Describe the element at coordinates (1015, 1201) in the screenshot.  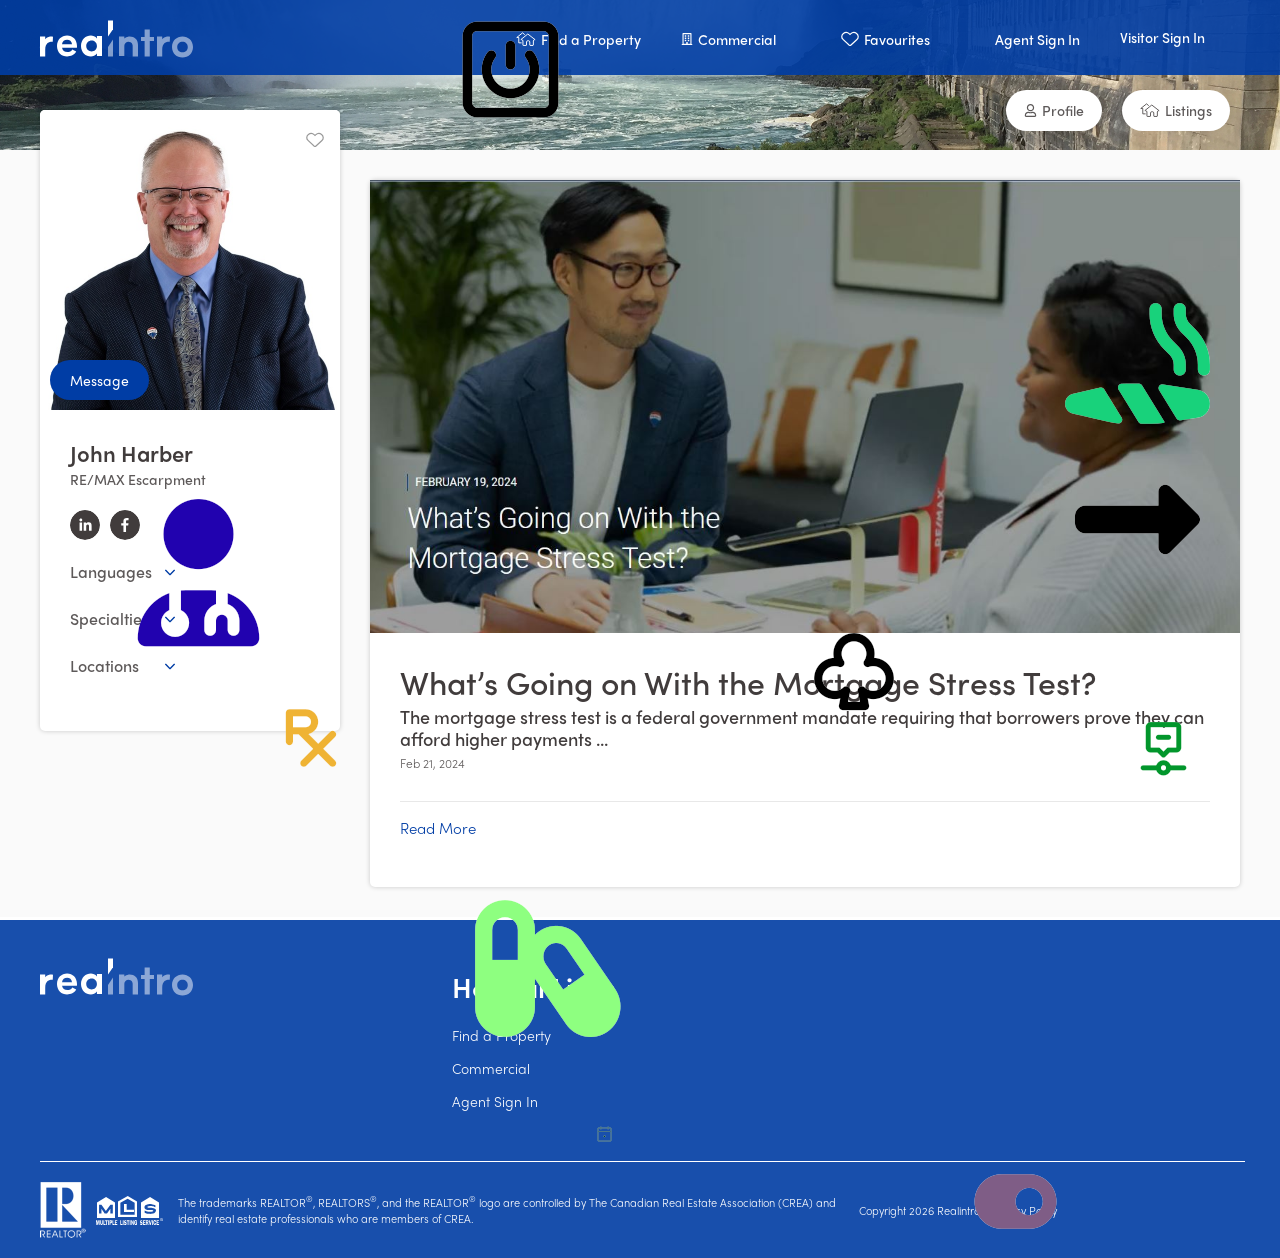
I see `toggle switch in the on/enabled position` at that location.